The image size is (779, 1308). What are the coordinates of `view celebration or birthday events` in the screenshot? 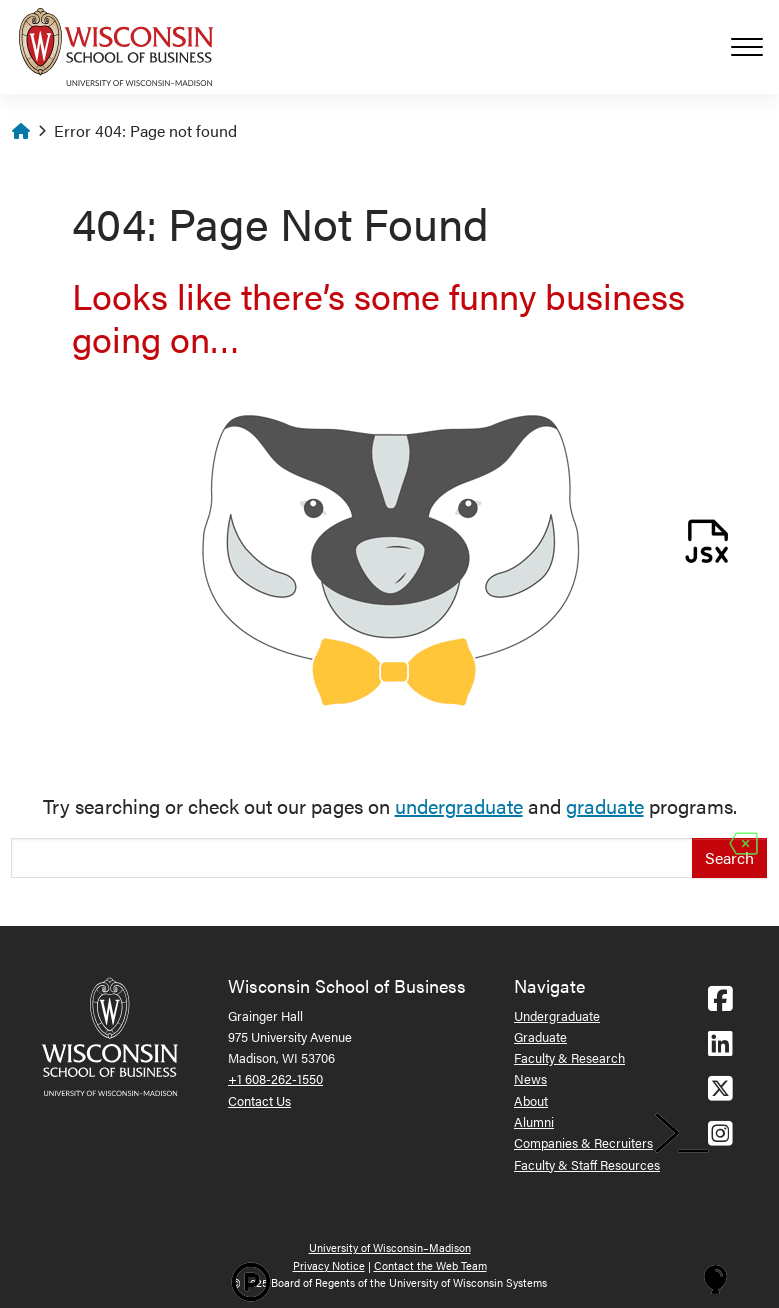 It's located at (715, 1279).